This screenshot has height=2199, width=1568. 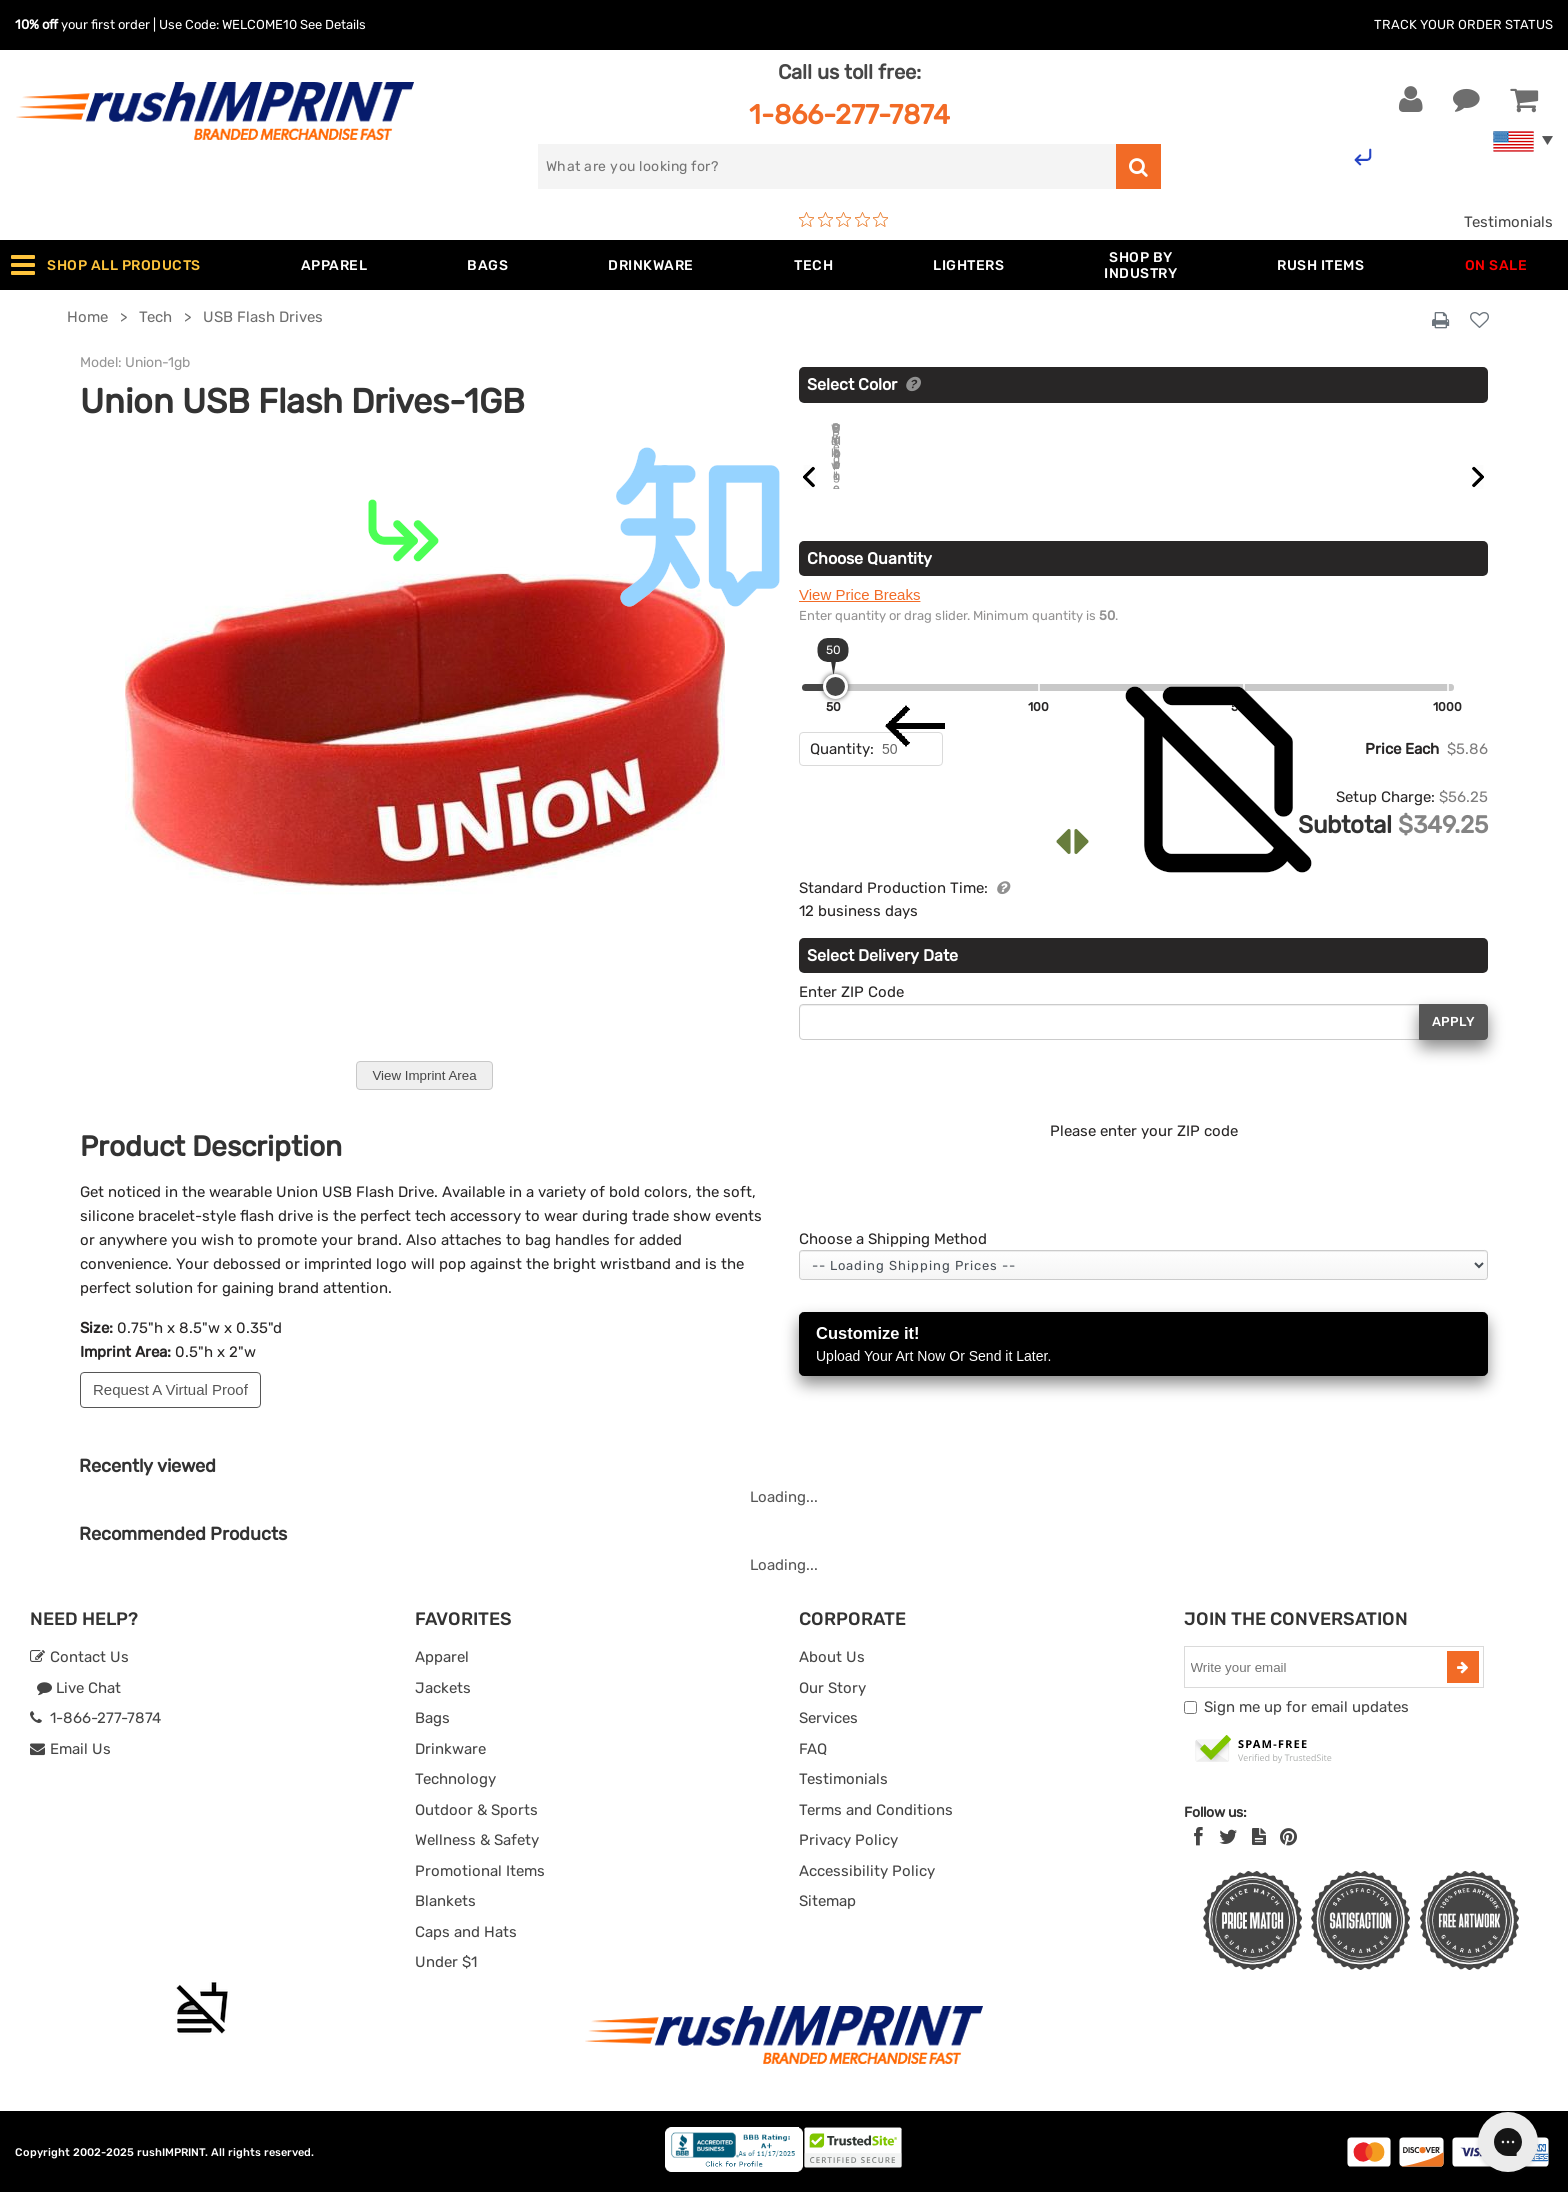 I want to click on file unavailable or inaccessible, so click(x=1218, y=779).